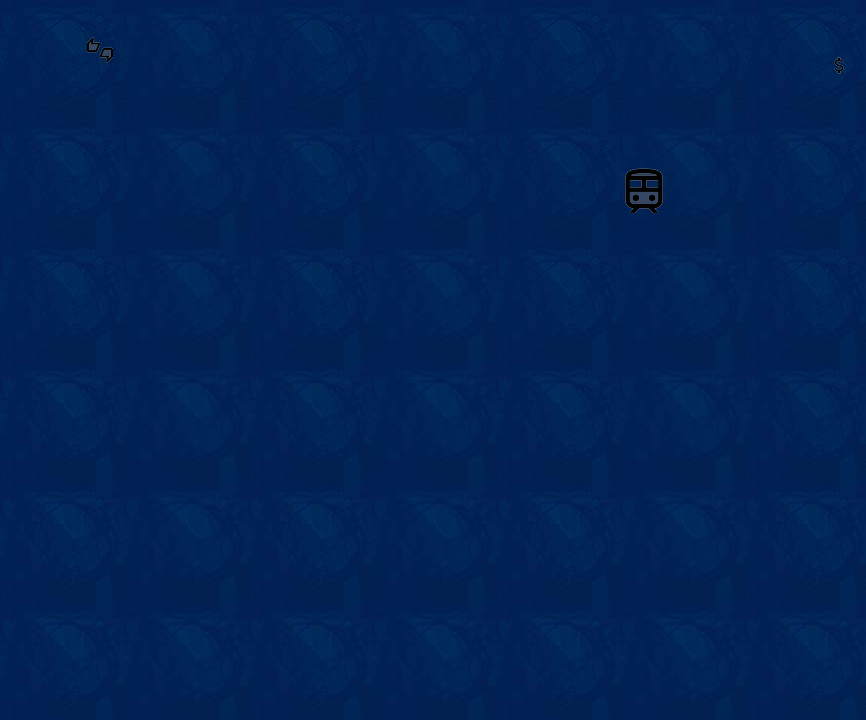 This screenshot has width=866, height=720. What do you see at coordinates (839, 65) in the screenshot?
I see `view pricing or payment options` at bounding box center [839, 65].